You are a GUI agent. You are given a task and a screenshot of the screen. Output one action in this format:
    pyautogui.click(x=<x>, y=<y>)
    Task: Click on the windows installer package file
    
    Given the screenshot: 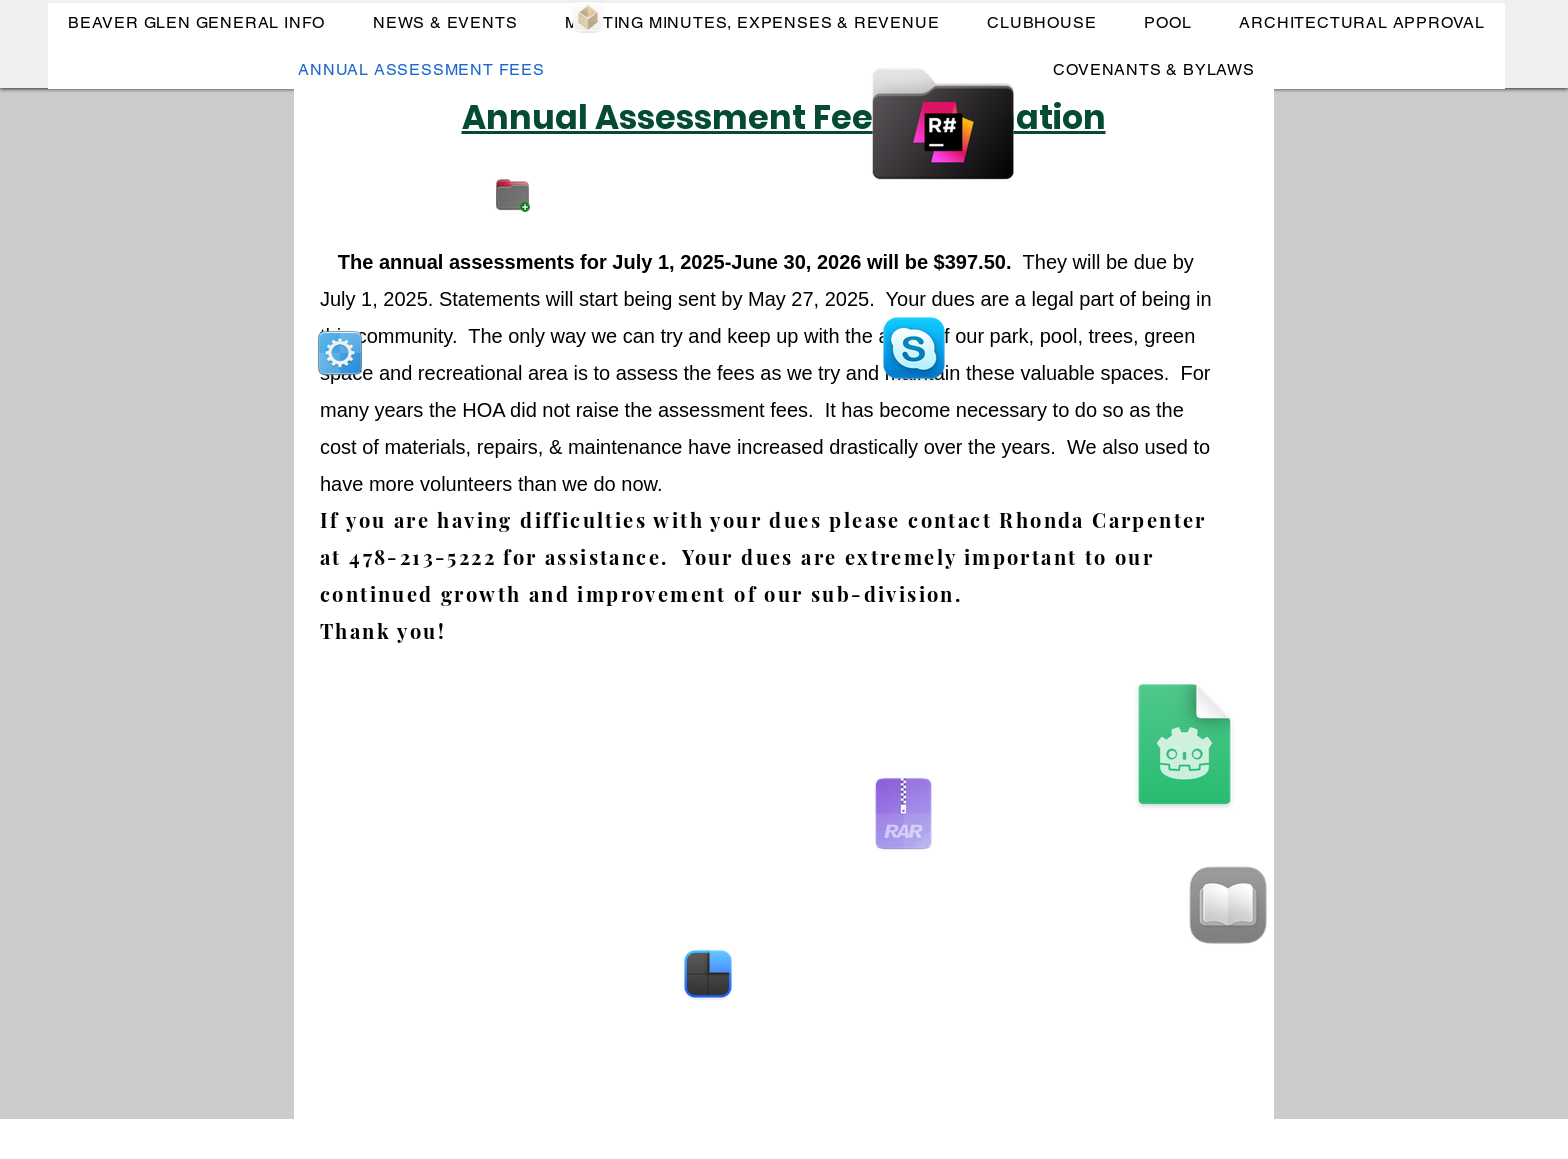 What is the action you would take?
    pyautogui.click(x=340, y=353)
    